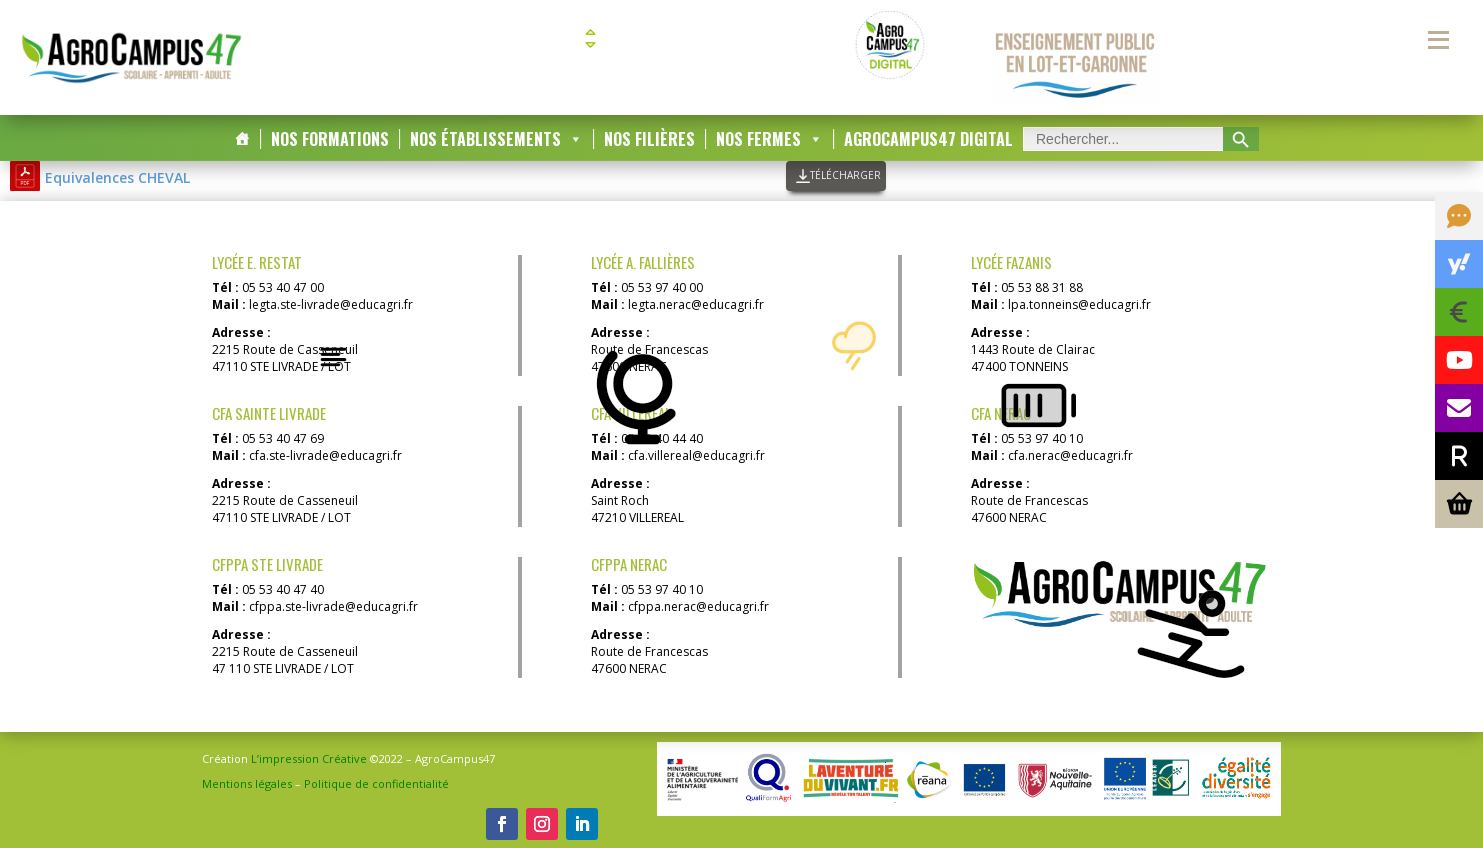 This screenshot has width=1483, height=848. What do you see at coordinates (639, 393) in the screenshot?
I see `access global or international settings` at bounding box center [639, 393].